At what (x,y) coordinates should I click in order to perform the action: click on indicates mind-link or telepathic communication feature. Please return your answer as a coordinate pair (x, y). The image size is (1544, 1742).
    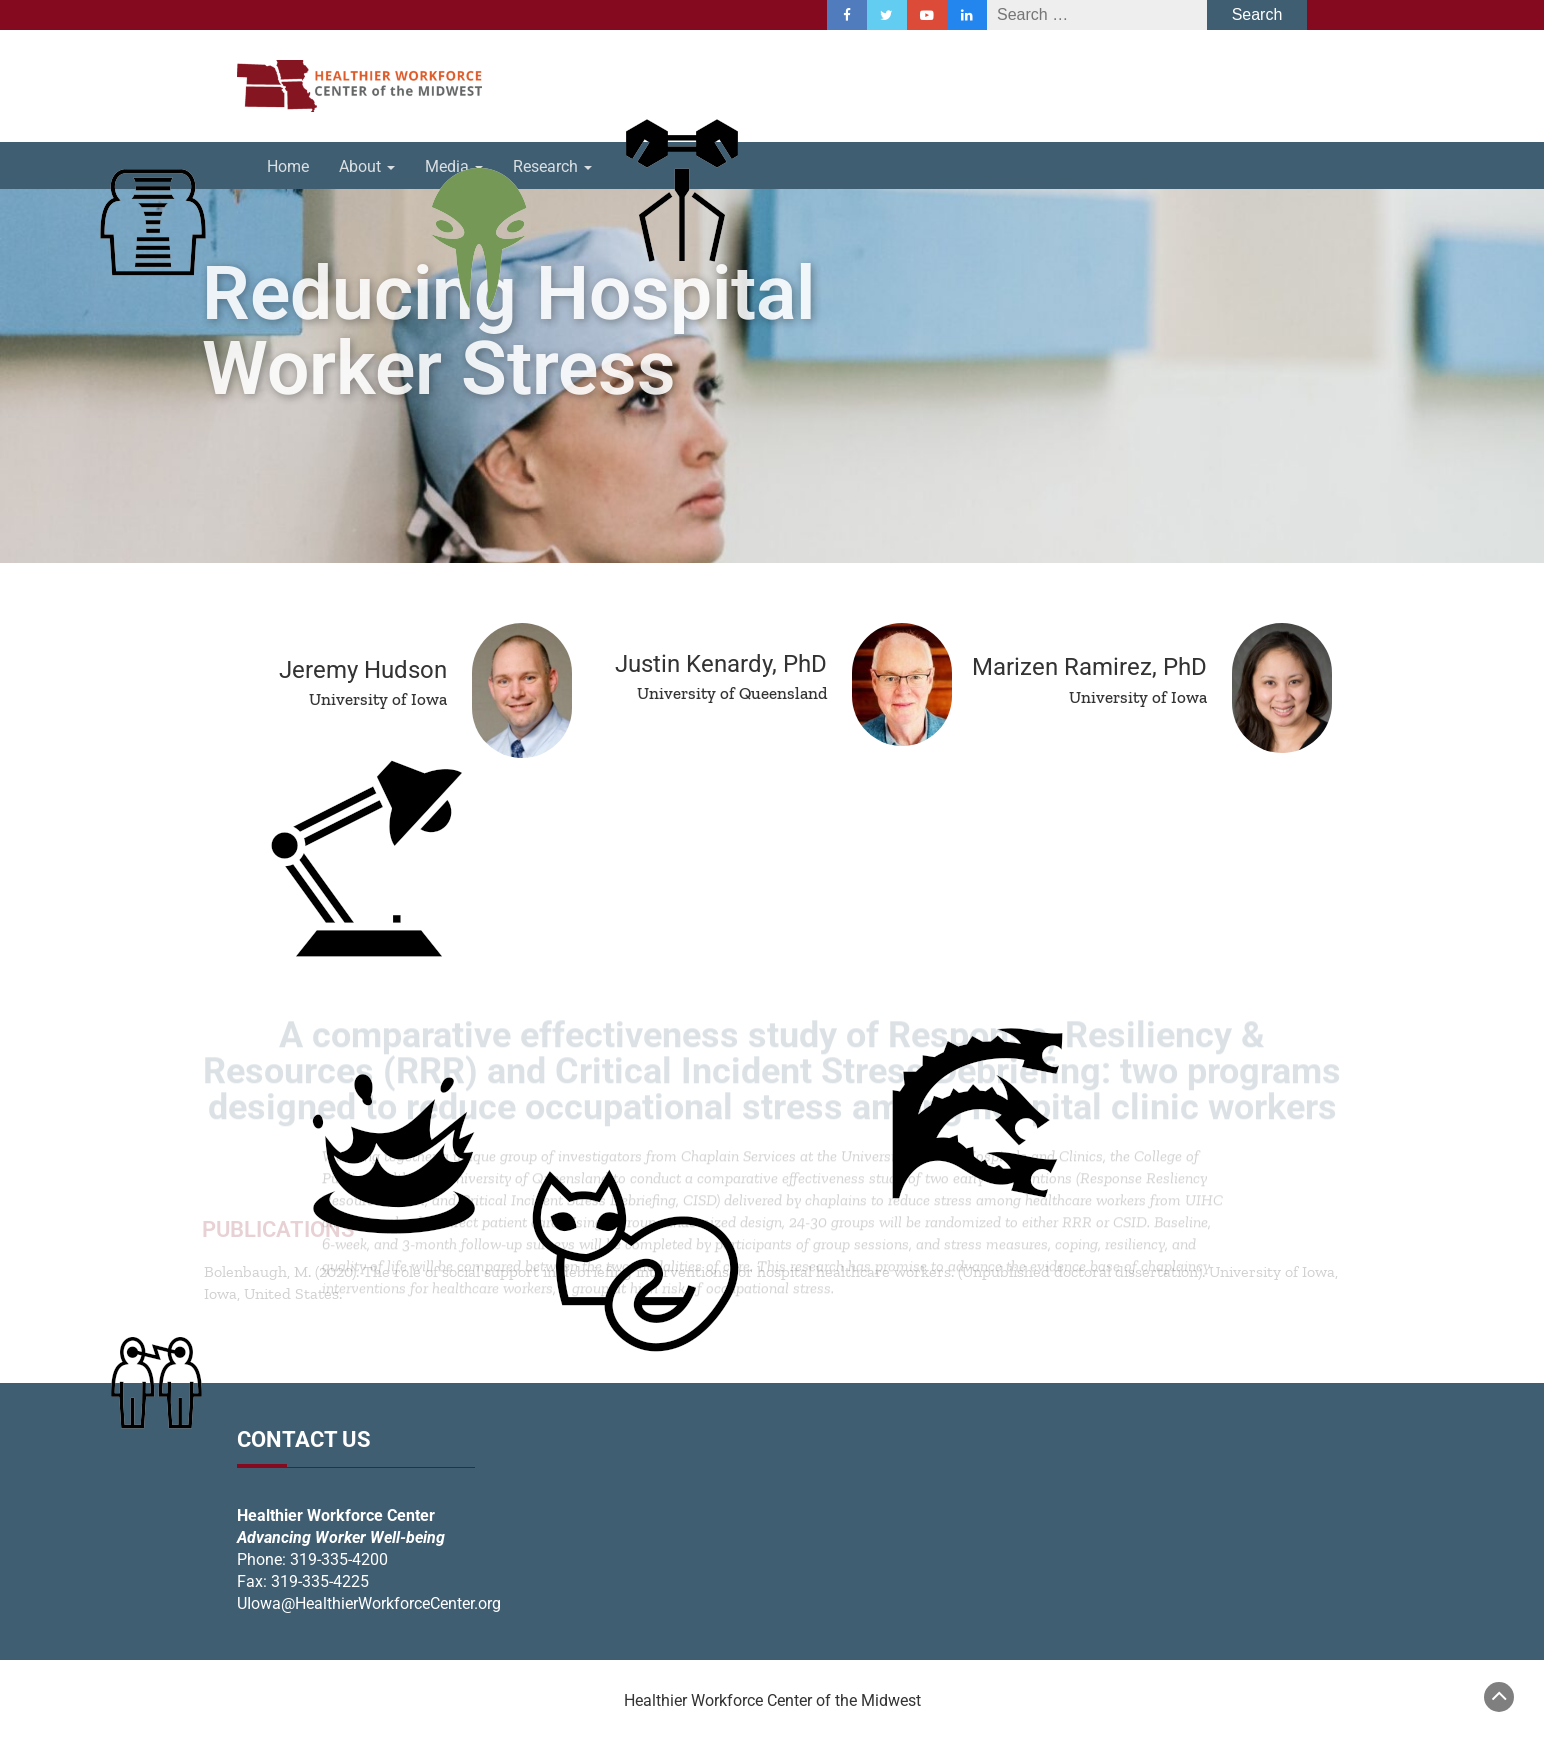
    Looking at the image, I should click on (156, 1382).